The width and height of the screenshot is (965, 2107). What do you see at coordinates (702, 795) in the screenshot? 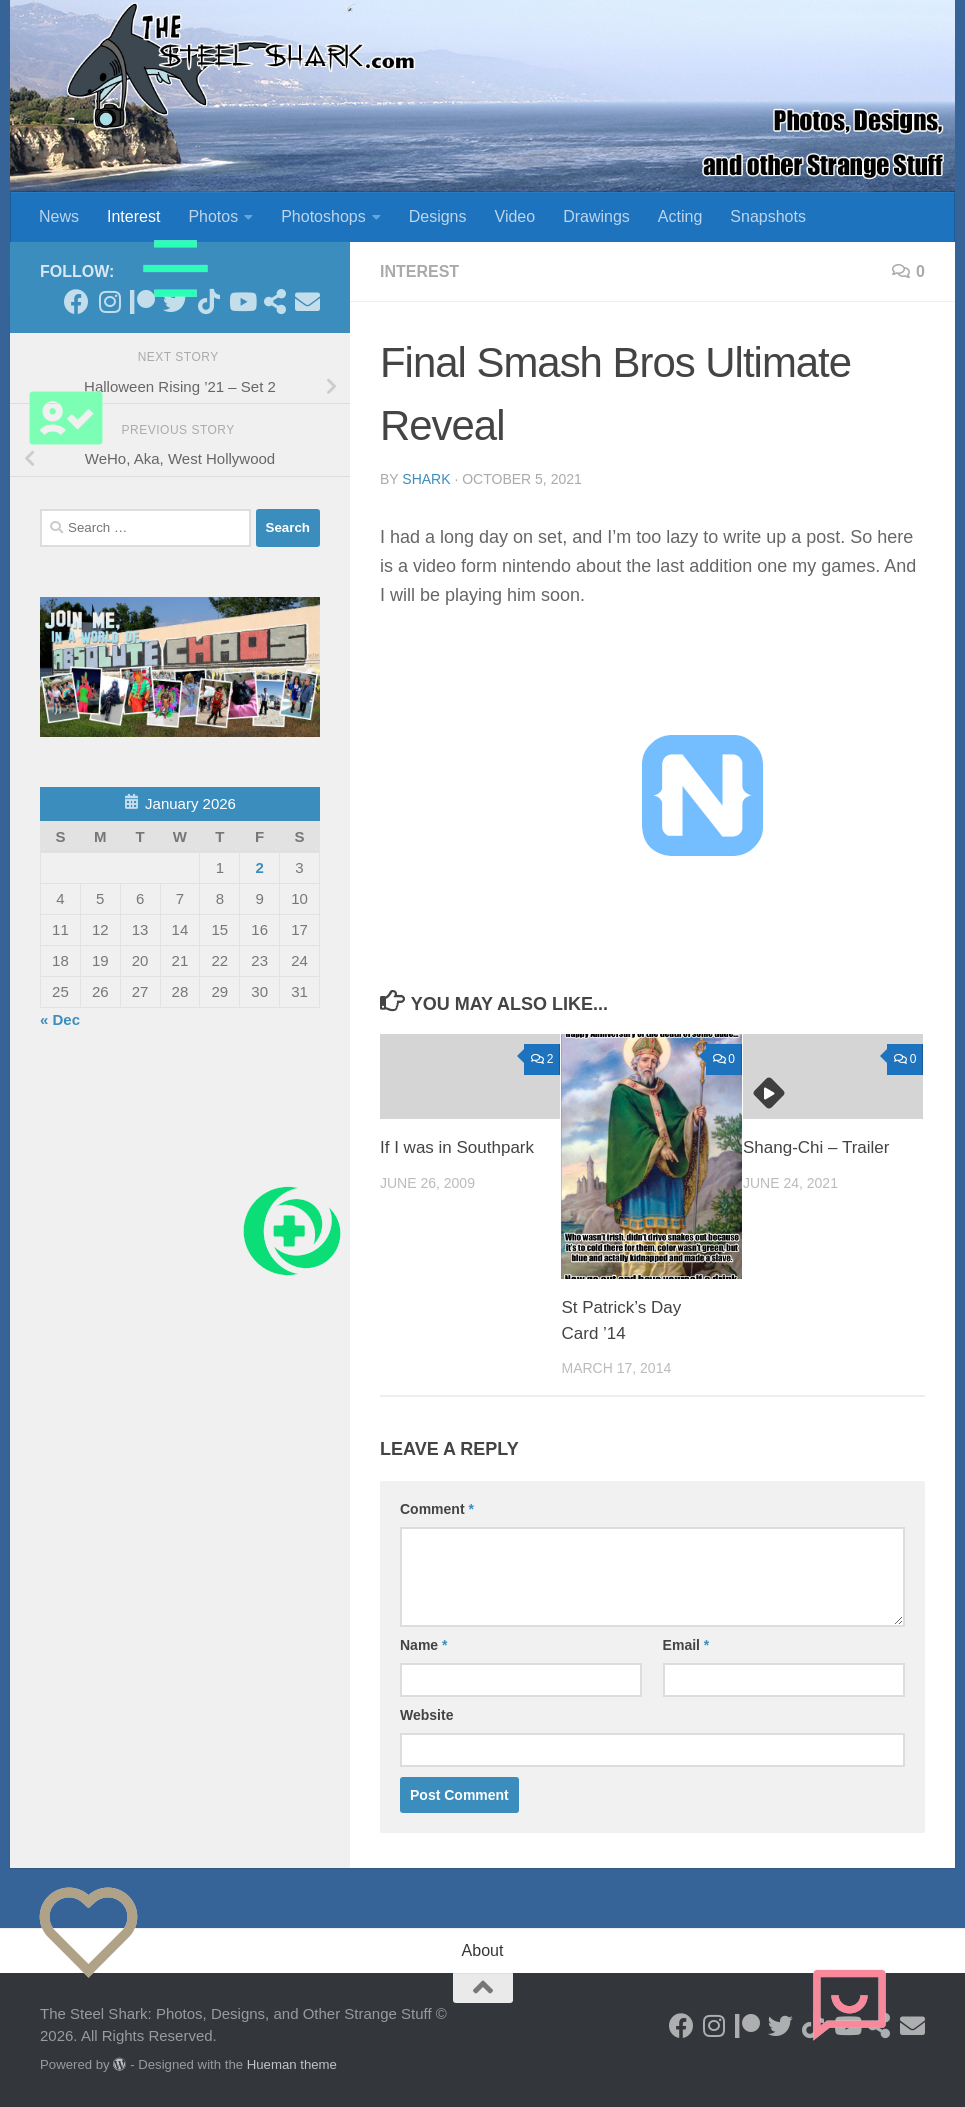
I see `nativescript app or framework logo` at bounding box center [702, 795].